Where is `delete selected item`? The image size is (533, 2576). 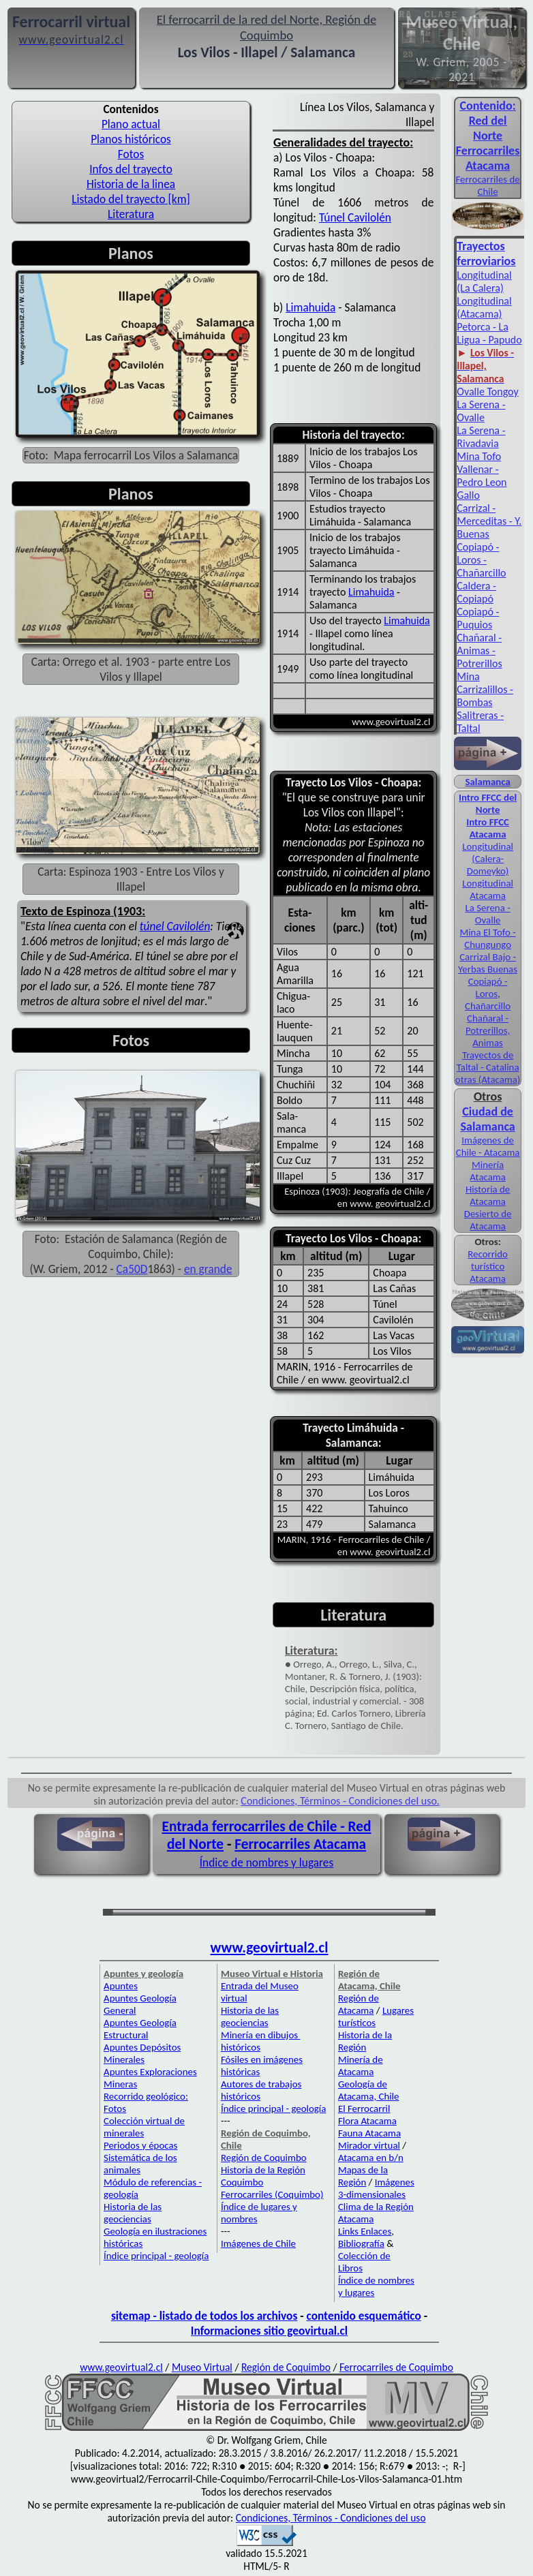
delete selected item is located at coordinates (149, 594).